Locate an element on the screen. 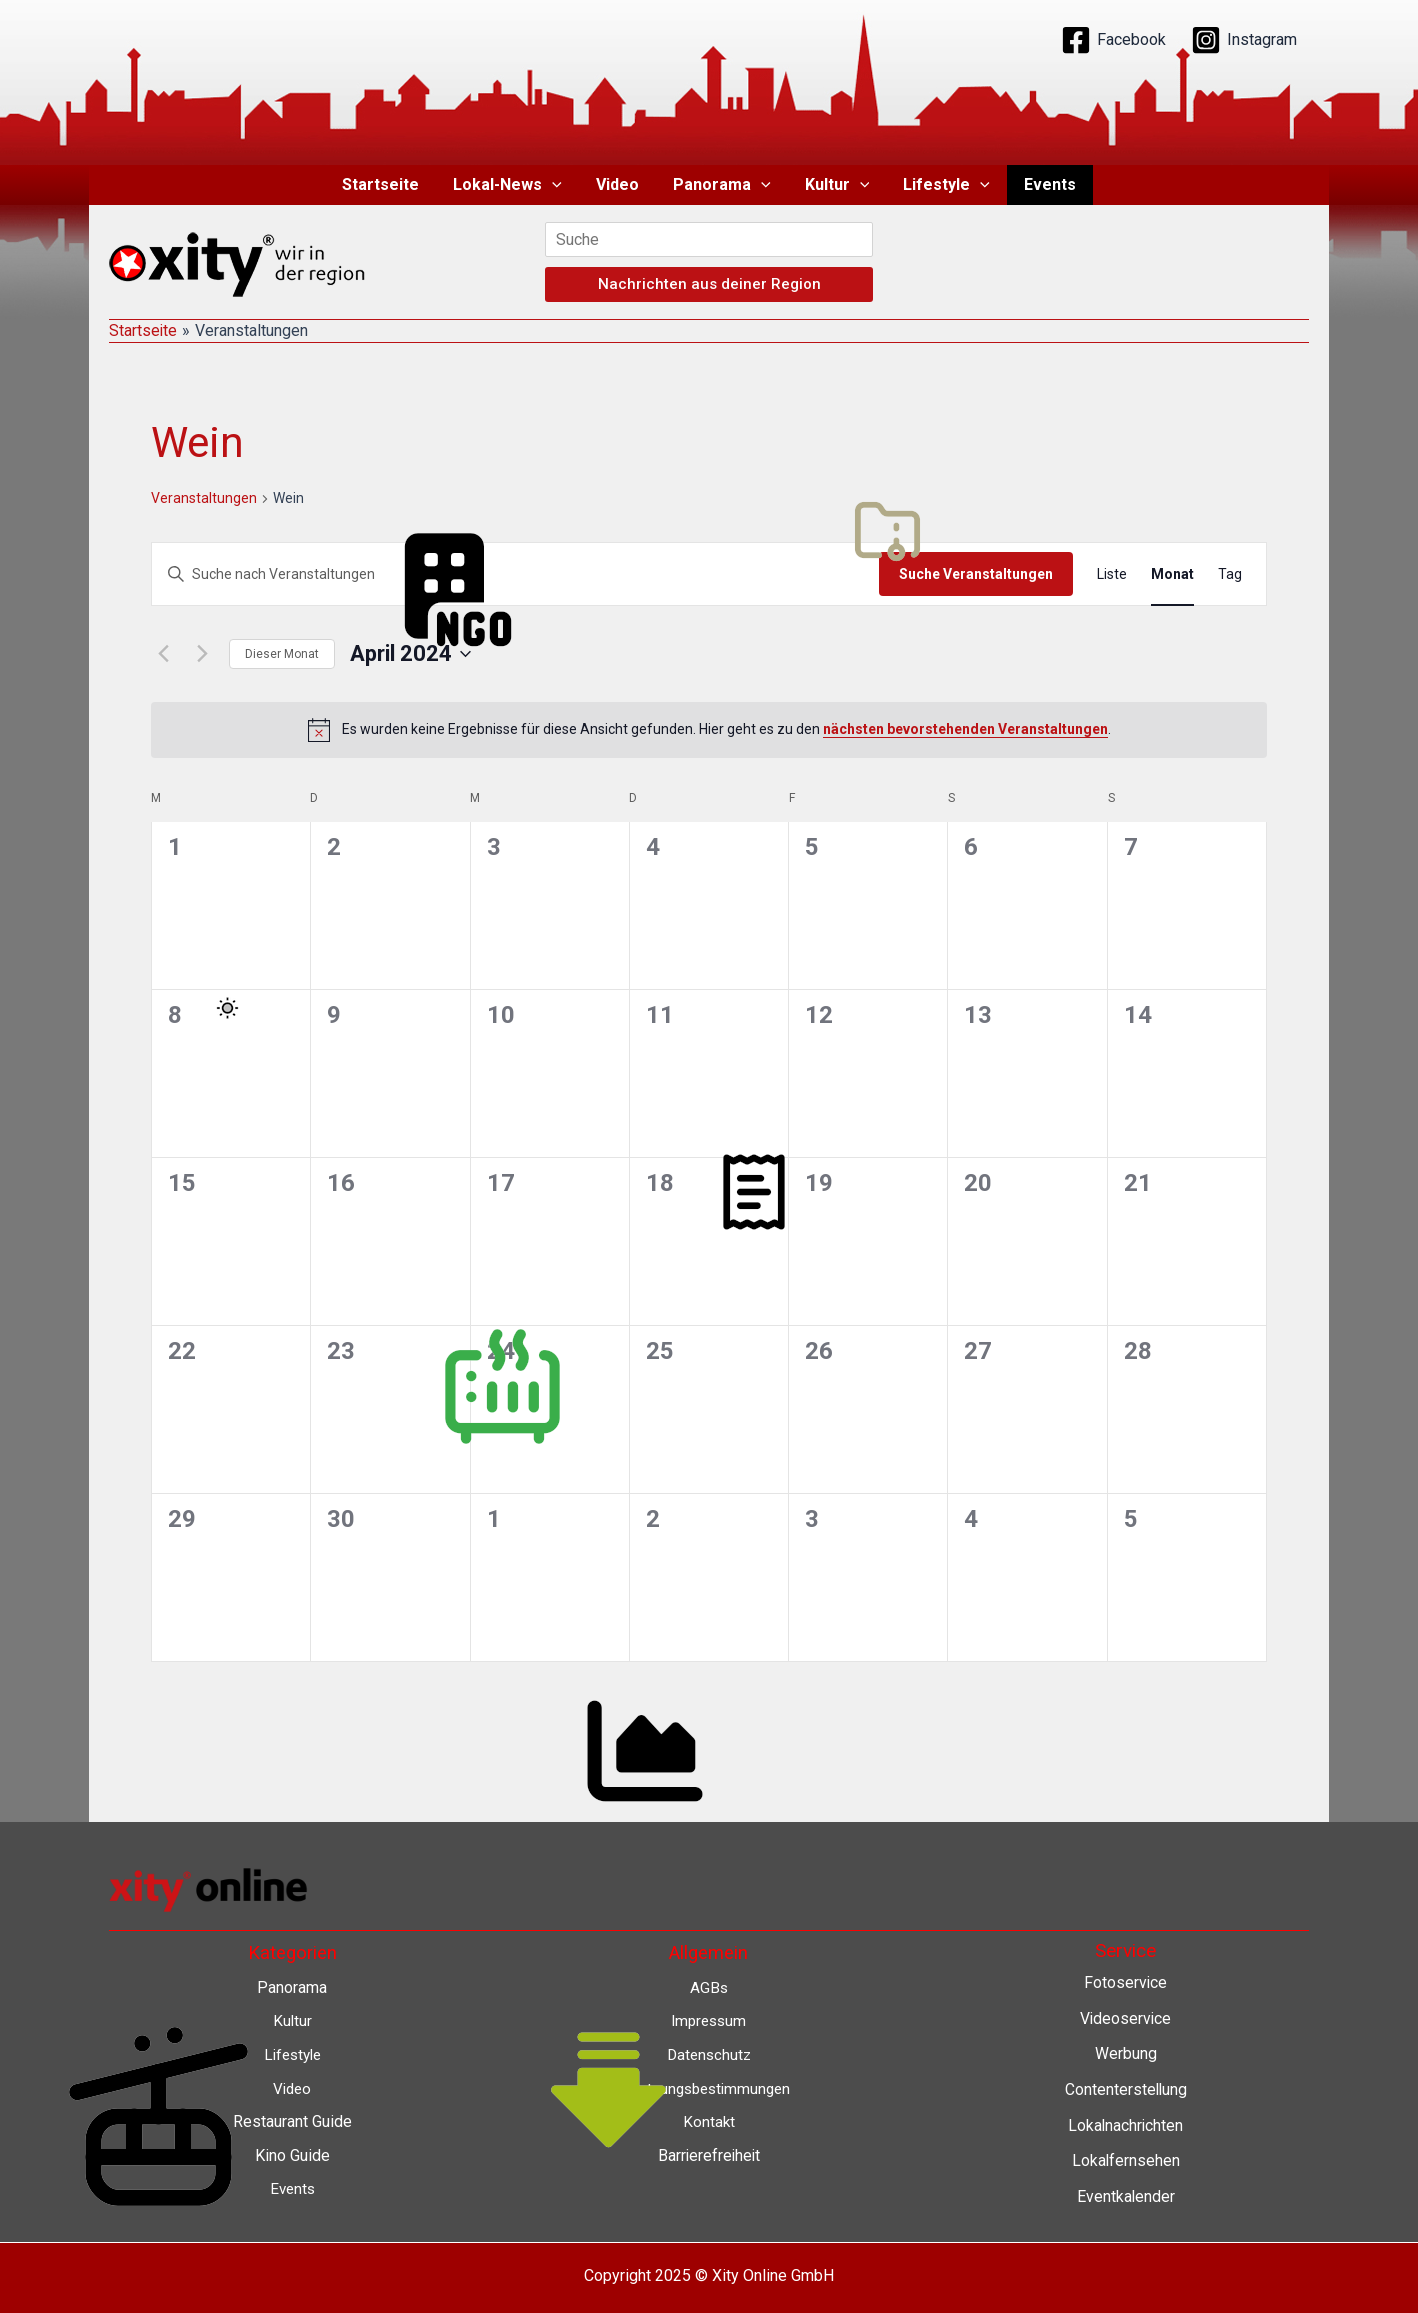 This screenshot has height=2313, width=1418. navigate to non-governmental organization directory is located at coordinates (451, 586).